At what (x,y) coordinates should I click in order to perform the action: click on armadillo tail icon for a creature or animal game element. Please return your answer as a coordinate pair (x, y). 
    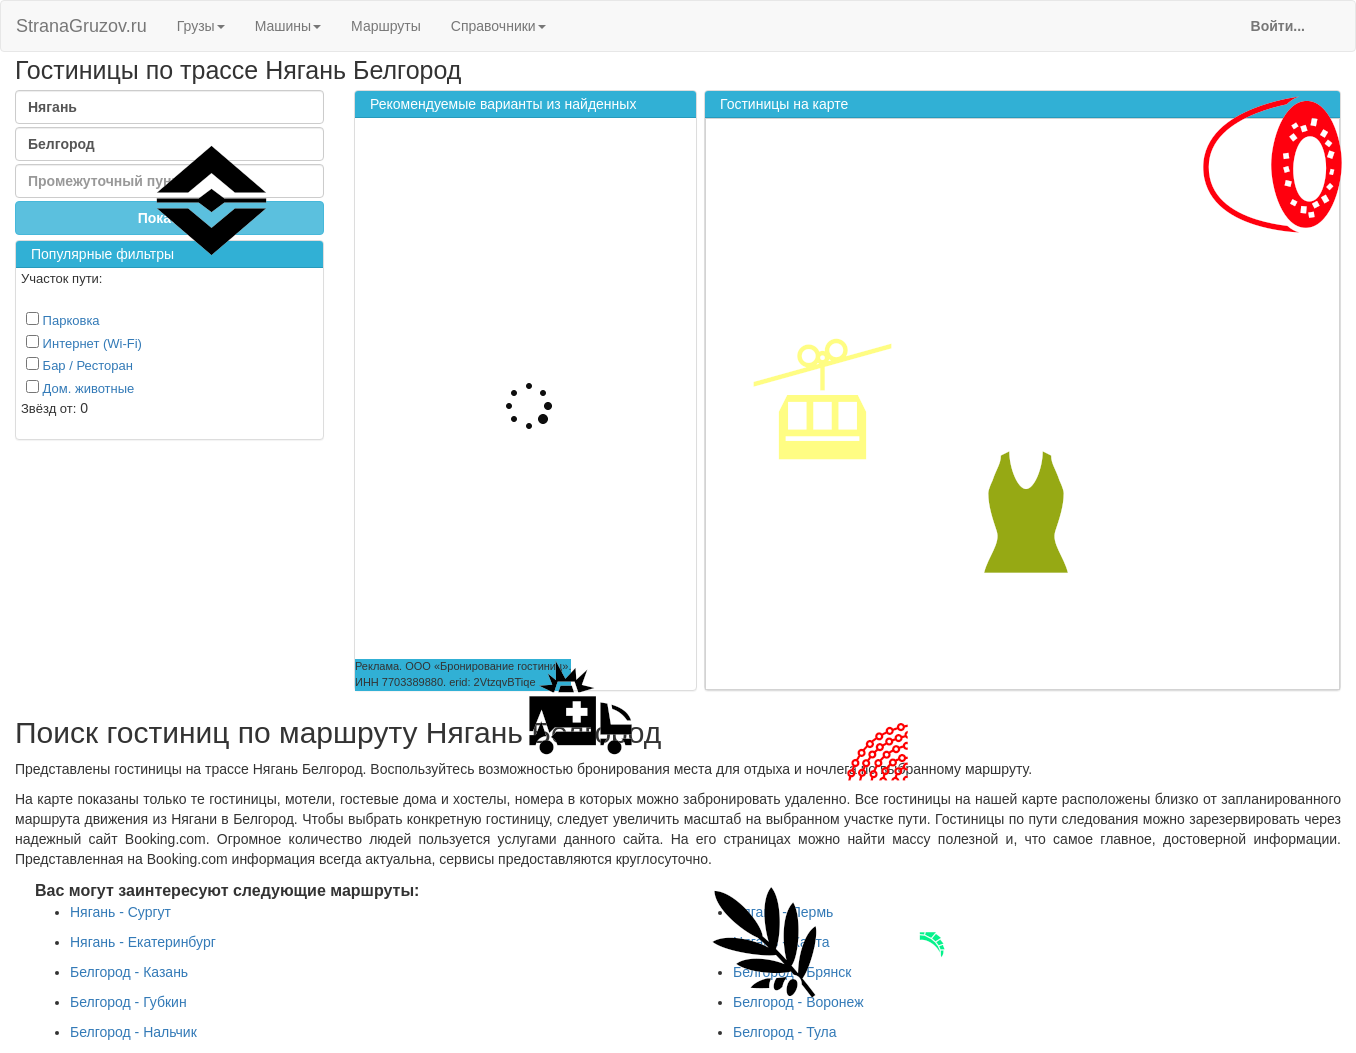
    Looking at the image, I should click on (932, 944).